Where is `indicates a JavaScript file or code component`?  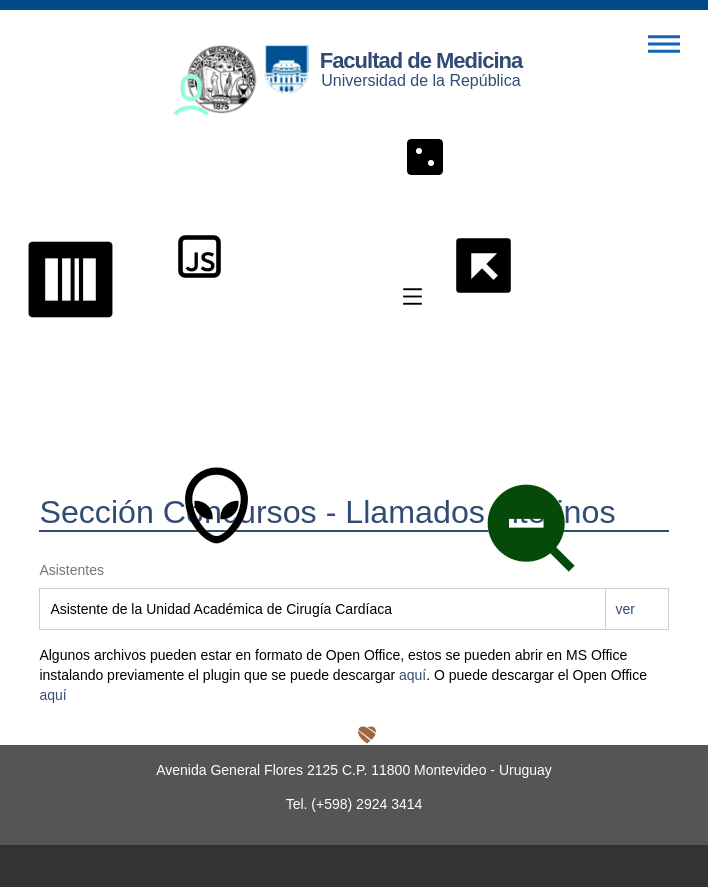 indicates a JavaScript file or code component is located at coordinates (199, 256).